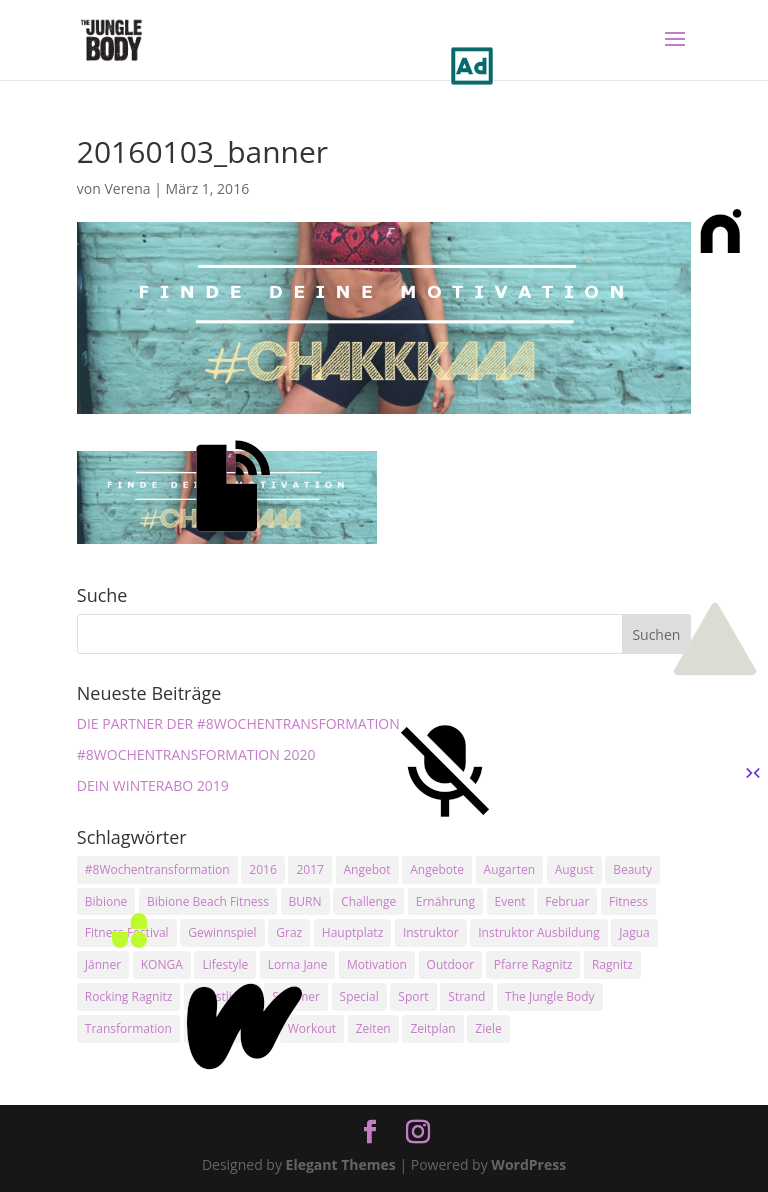  I want to click on collapse or contract horizontal panels, so click(753, 773).